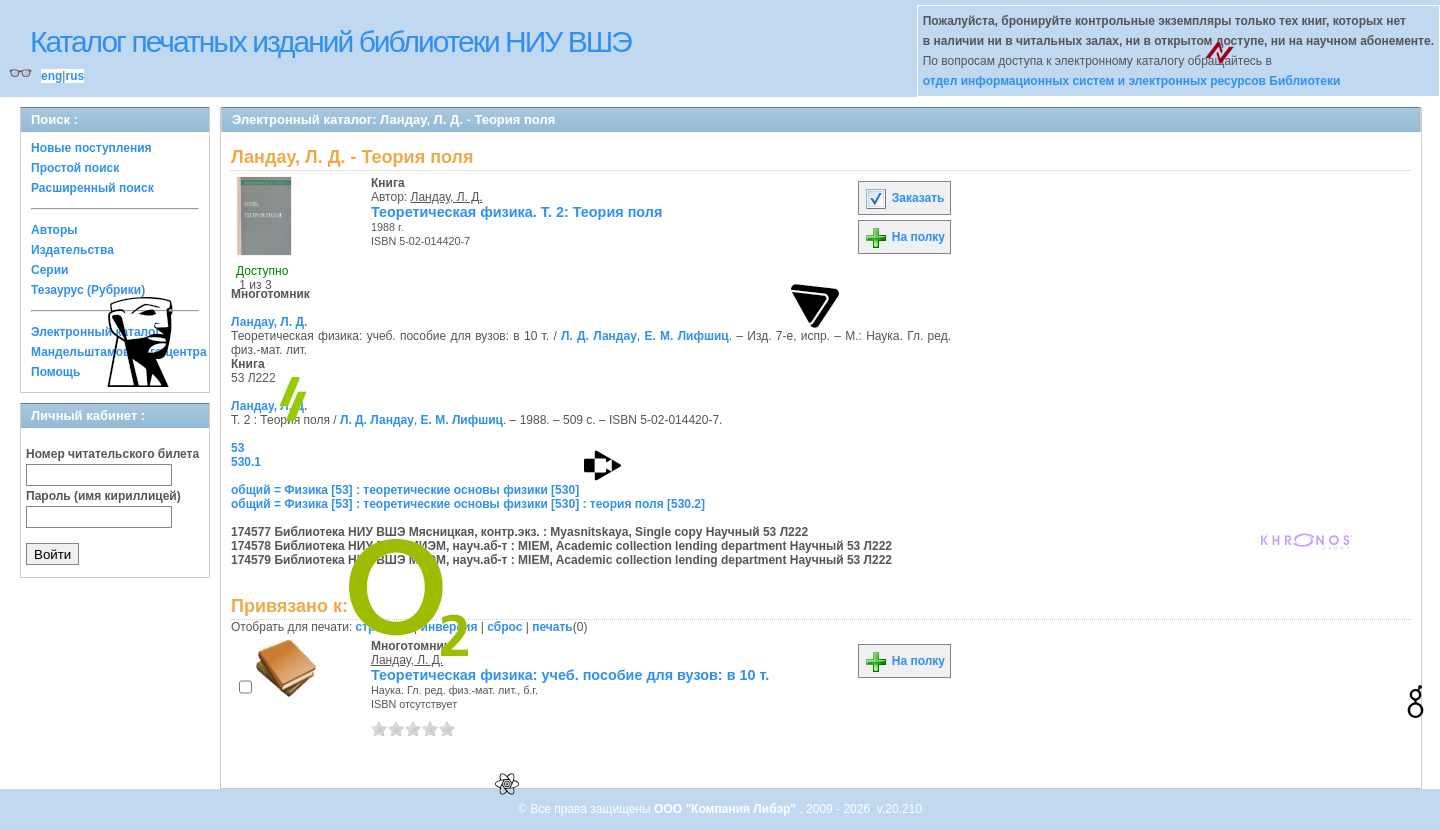 The width and height of the screenshot is (1440, 829). I want to click on open screencastify screen recording app, so click(602, 465).